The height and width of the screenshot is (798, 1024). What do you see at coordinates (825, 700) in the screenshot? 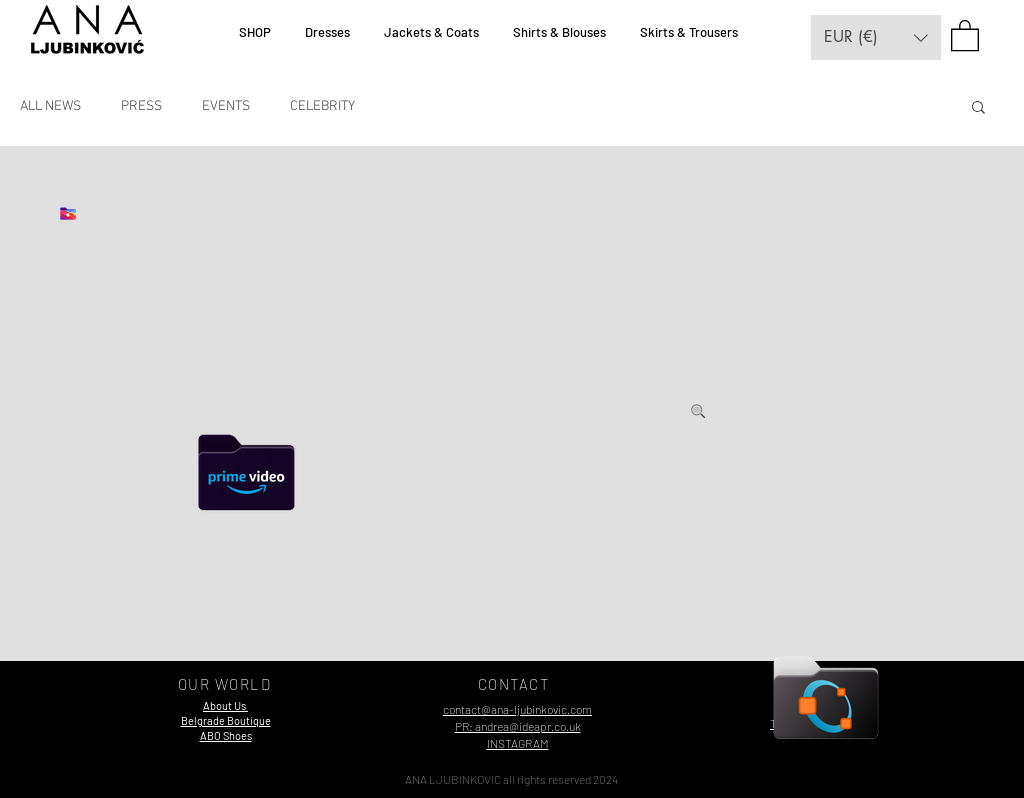
I see `folder for octave programming files` at bounding box center [825, 700].